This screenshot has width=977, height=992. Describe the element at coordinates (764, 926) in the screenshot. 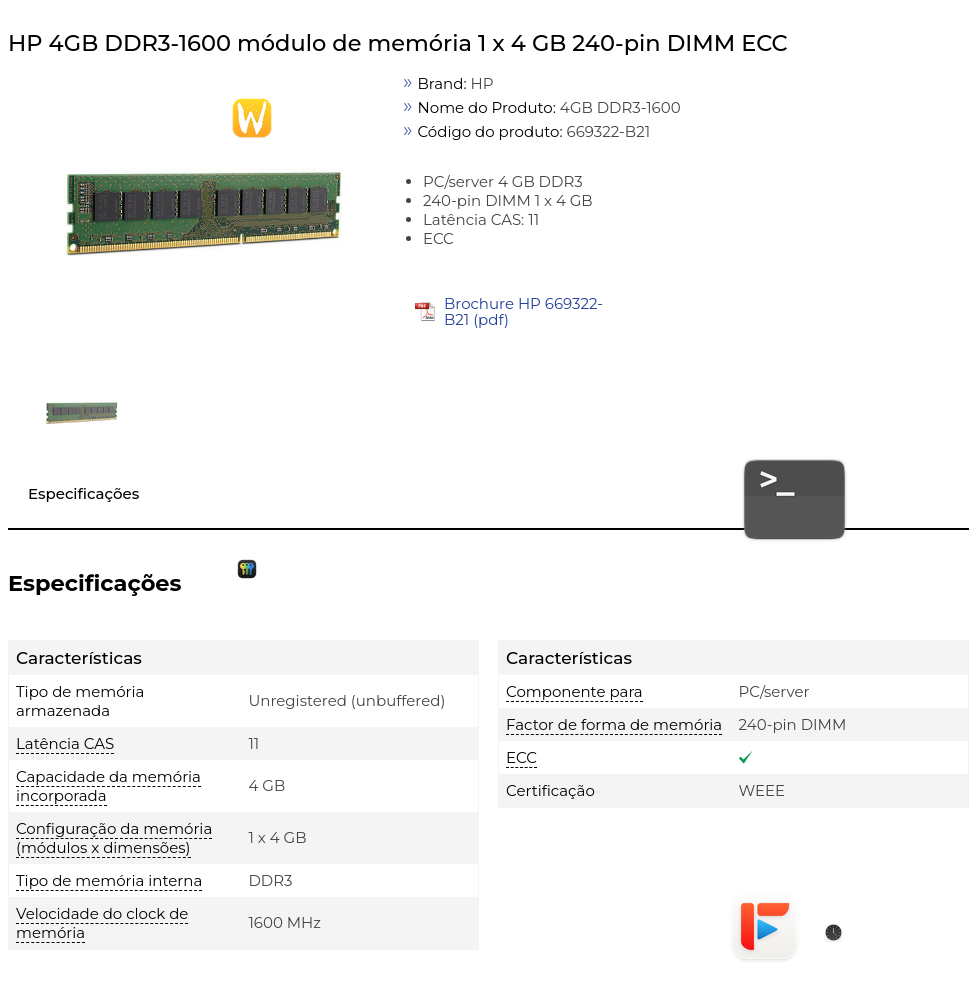

I see `open FreeTube app` at that location.